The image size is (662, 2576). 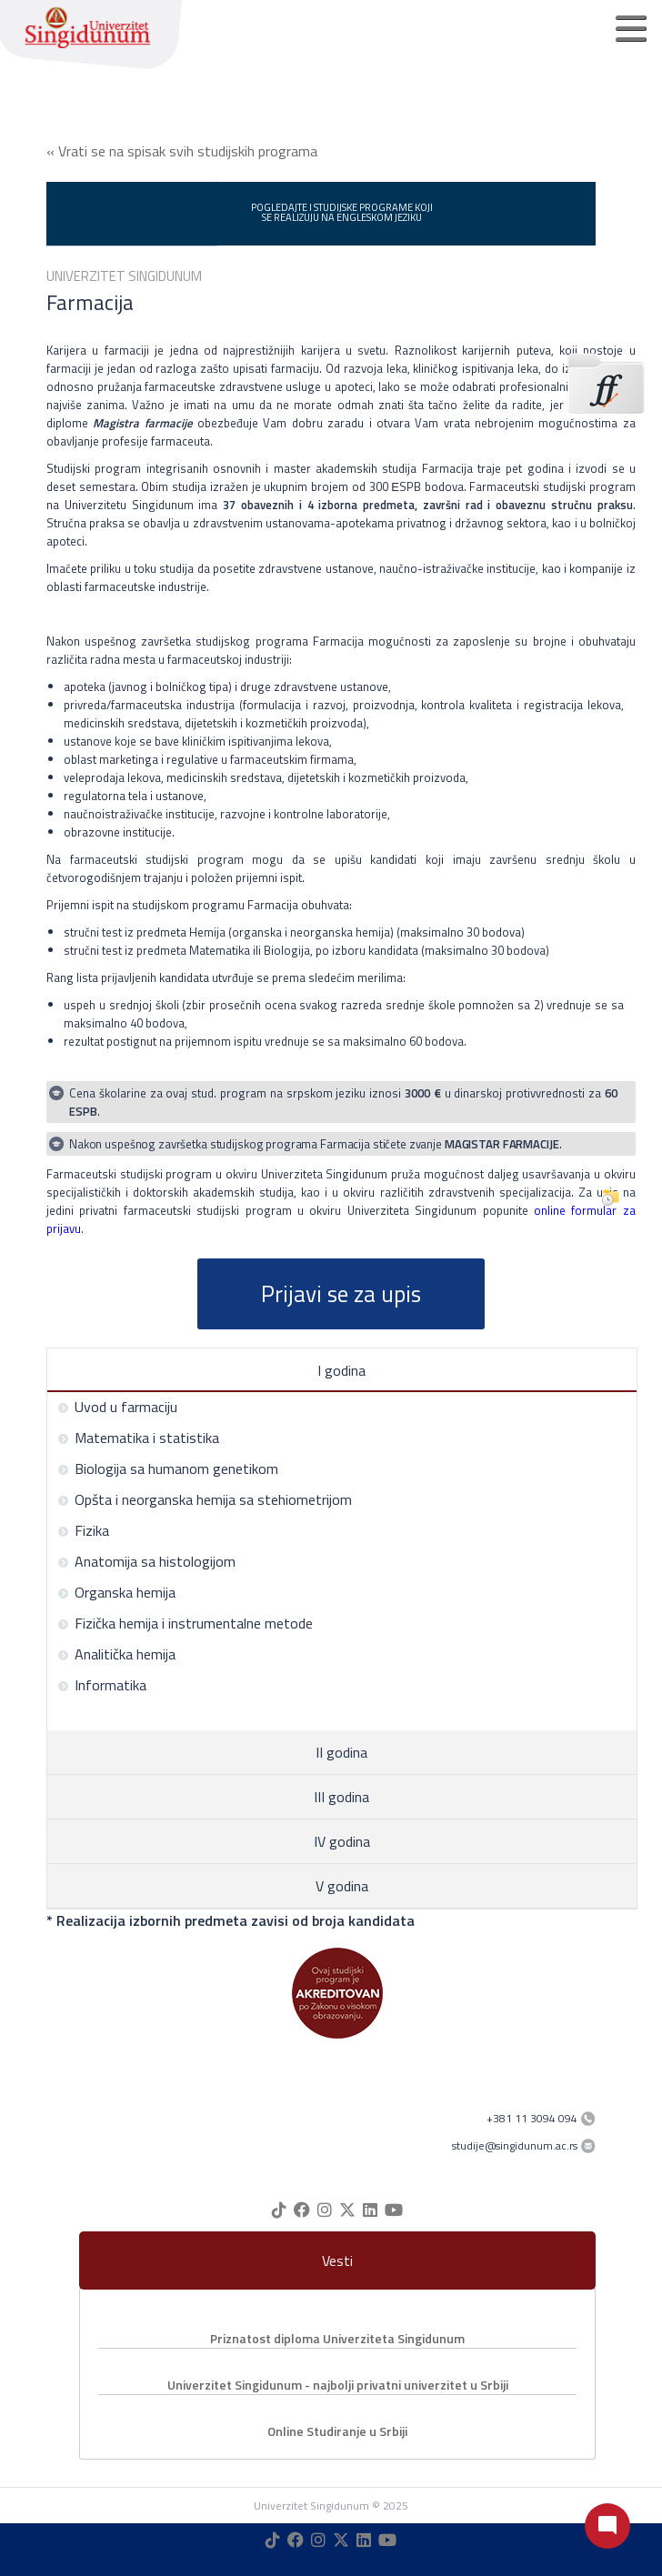 I want to click on access recently opened files and folders, so click(x=611, y=1197).